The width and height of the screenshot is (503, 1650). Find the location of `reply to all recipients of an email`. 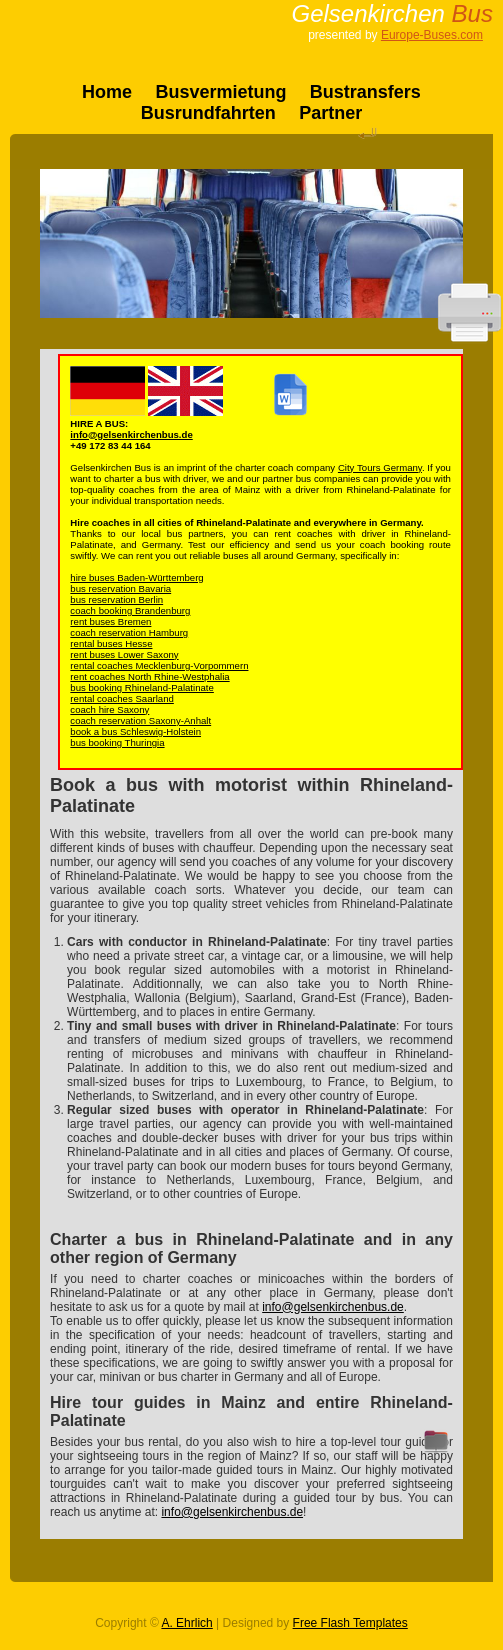

reply to all recipients of an email is located at coordinates (367, 132).